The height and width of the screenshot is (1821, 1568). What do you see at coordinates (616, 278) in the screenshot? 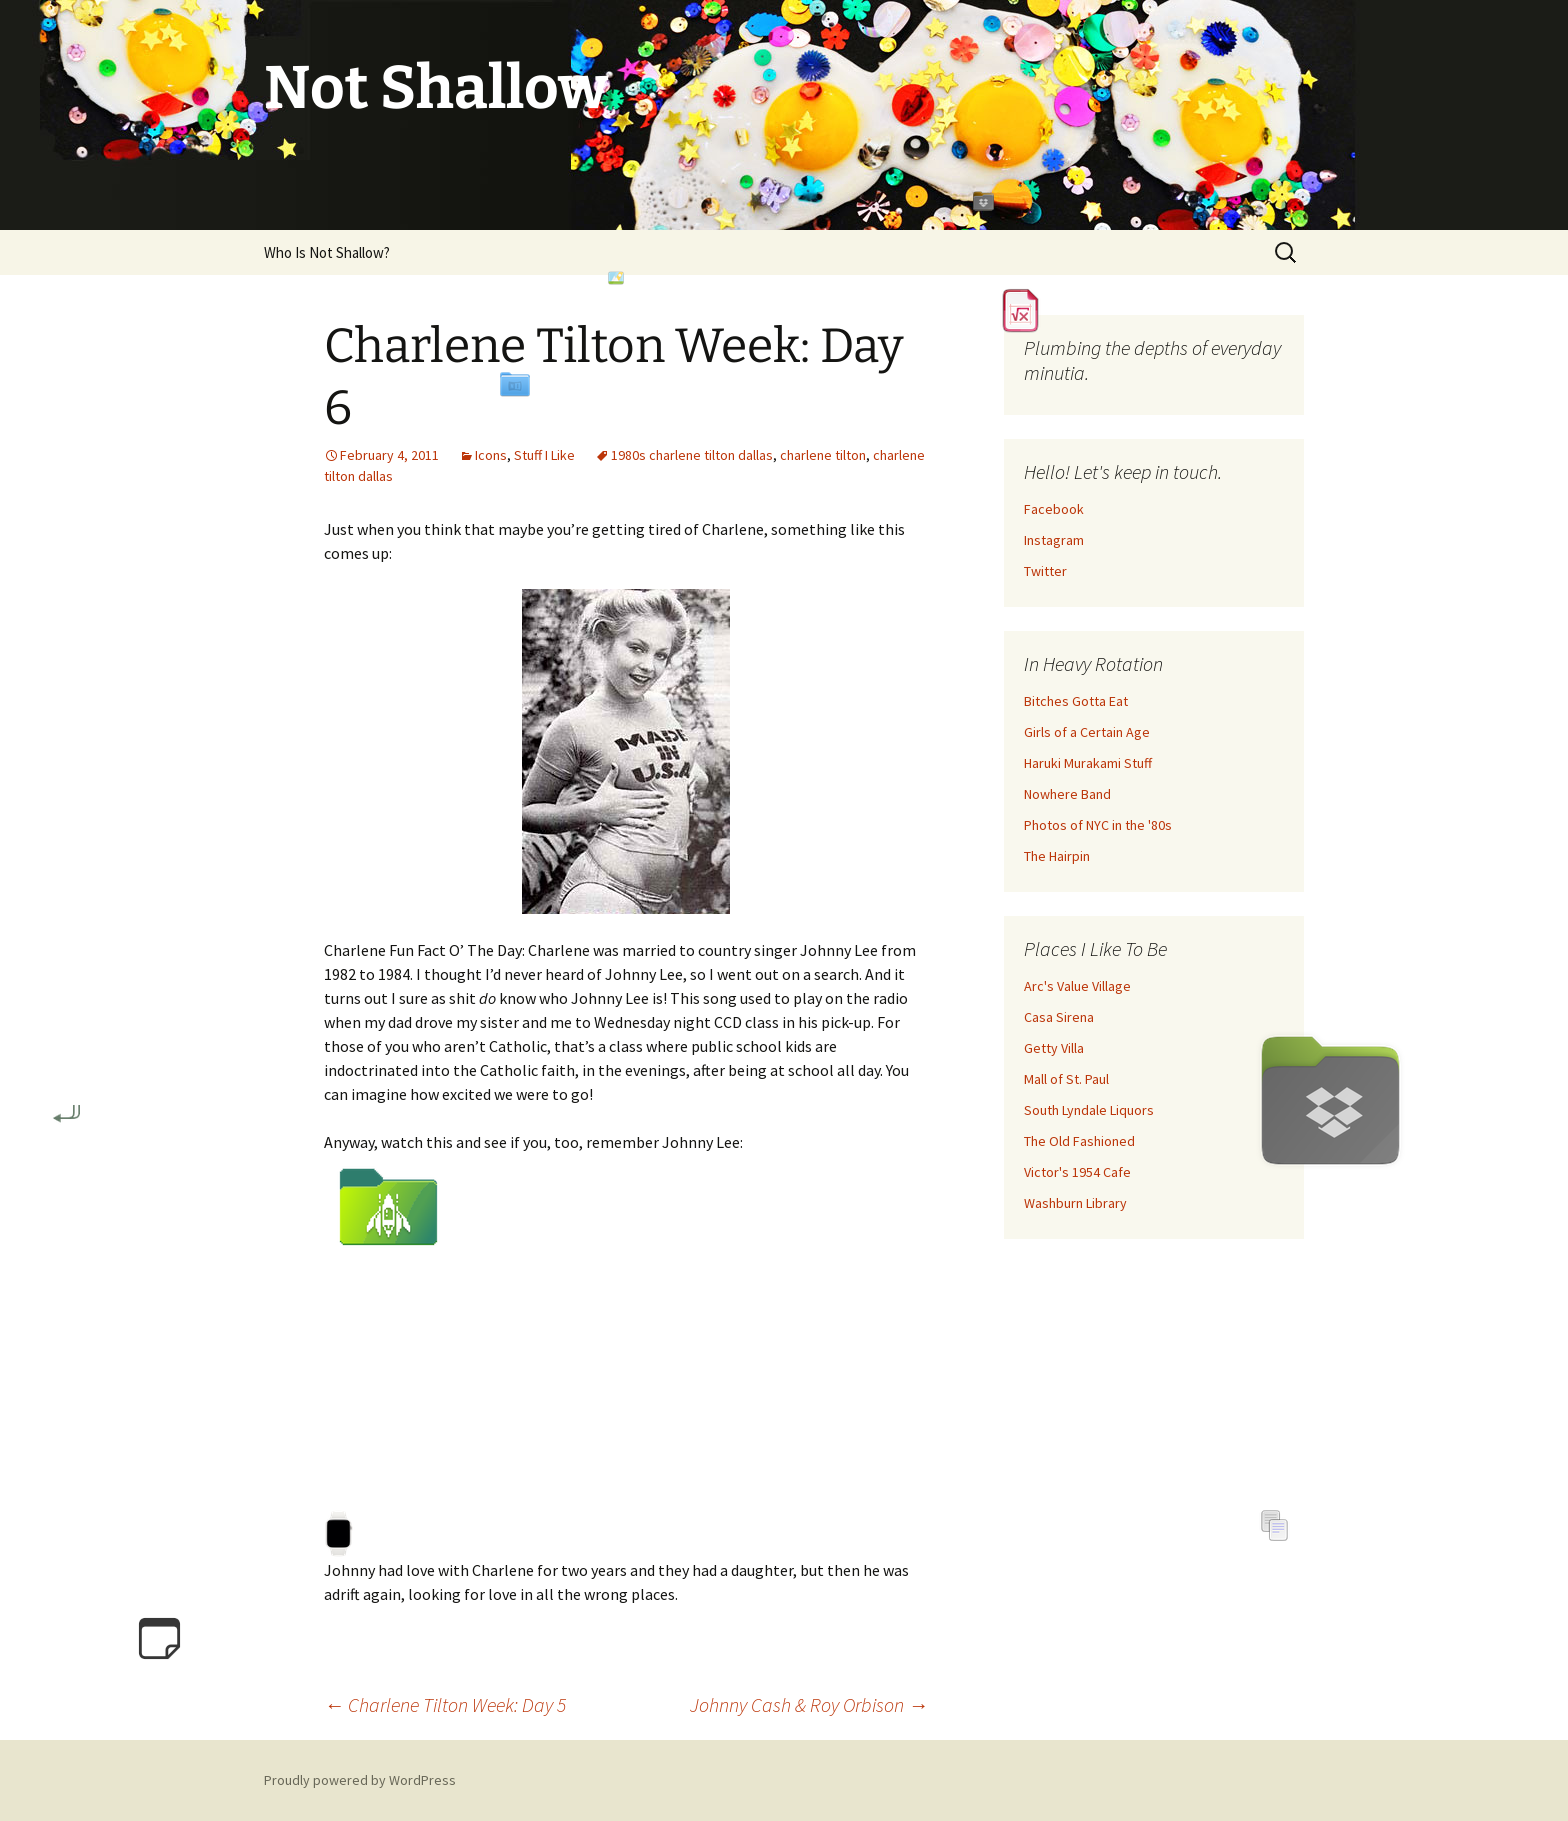
I see `open the photo gallery app` at bounding box center [616, 278].